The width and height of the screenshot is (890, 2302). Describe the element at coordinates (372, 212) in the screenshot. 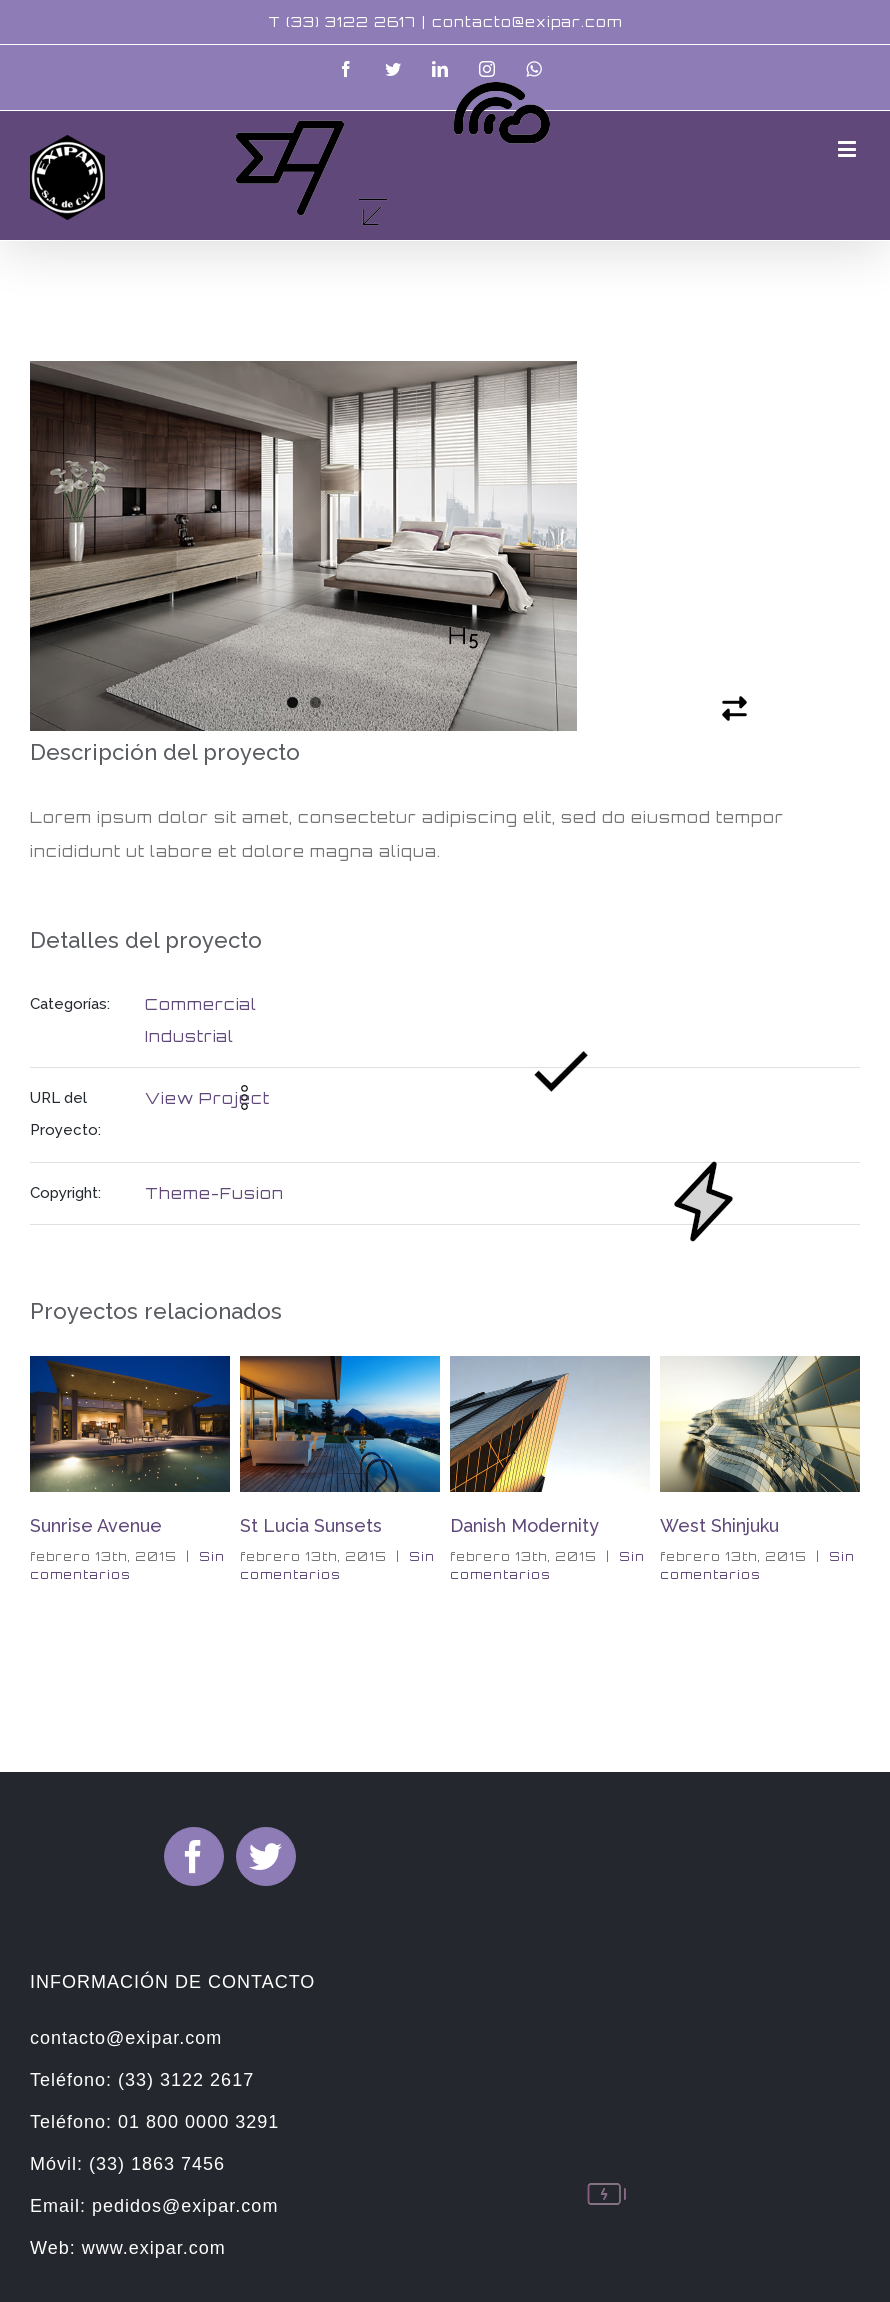

I see `move item to bottom-left corner` at that location.